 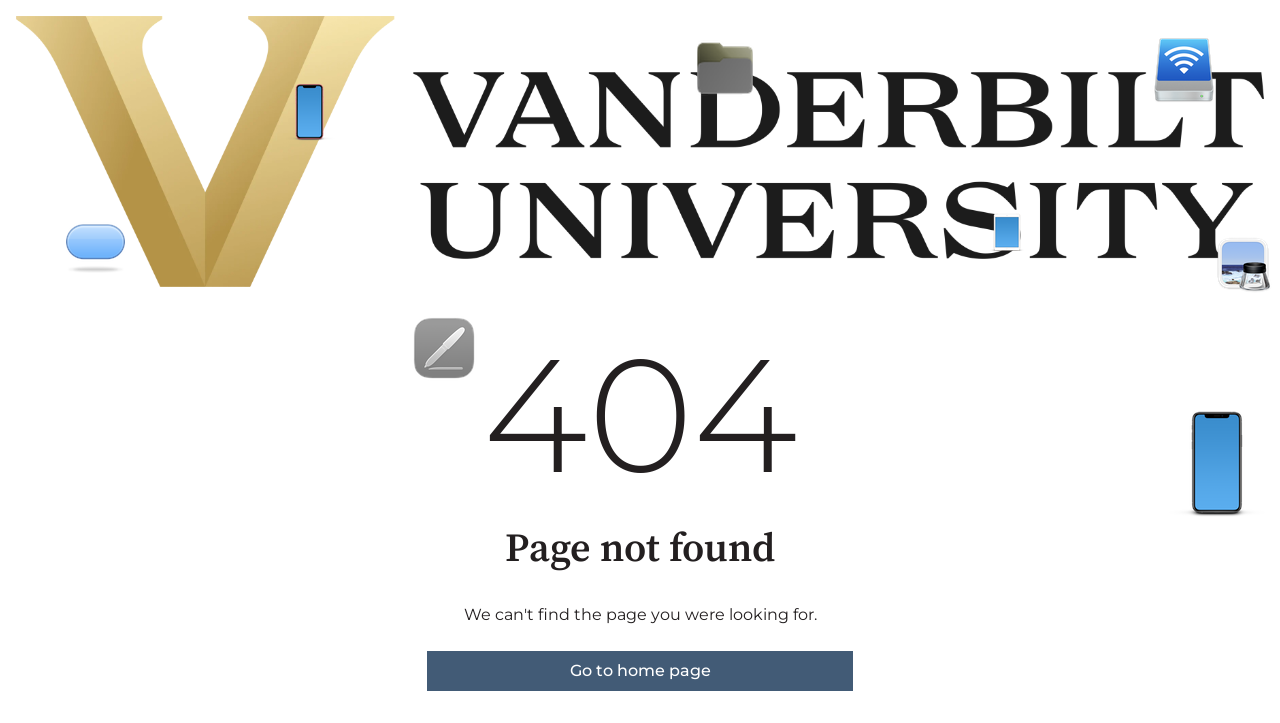 I want to click on iPhone XS device icon, so click(x=1217, y=464).